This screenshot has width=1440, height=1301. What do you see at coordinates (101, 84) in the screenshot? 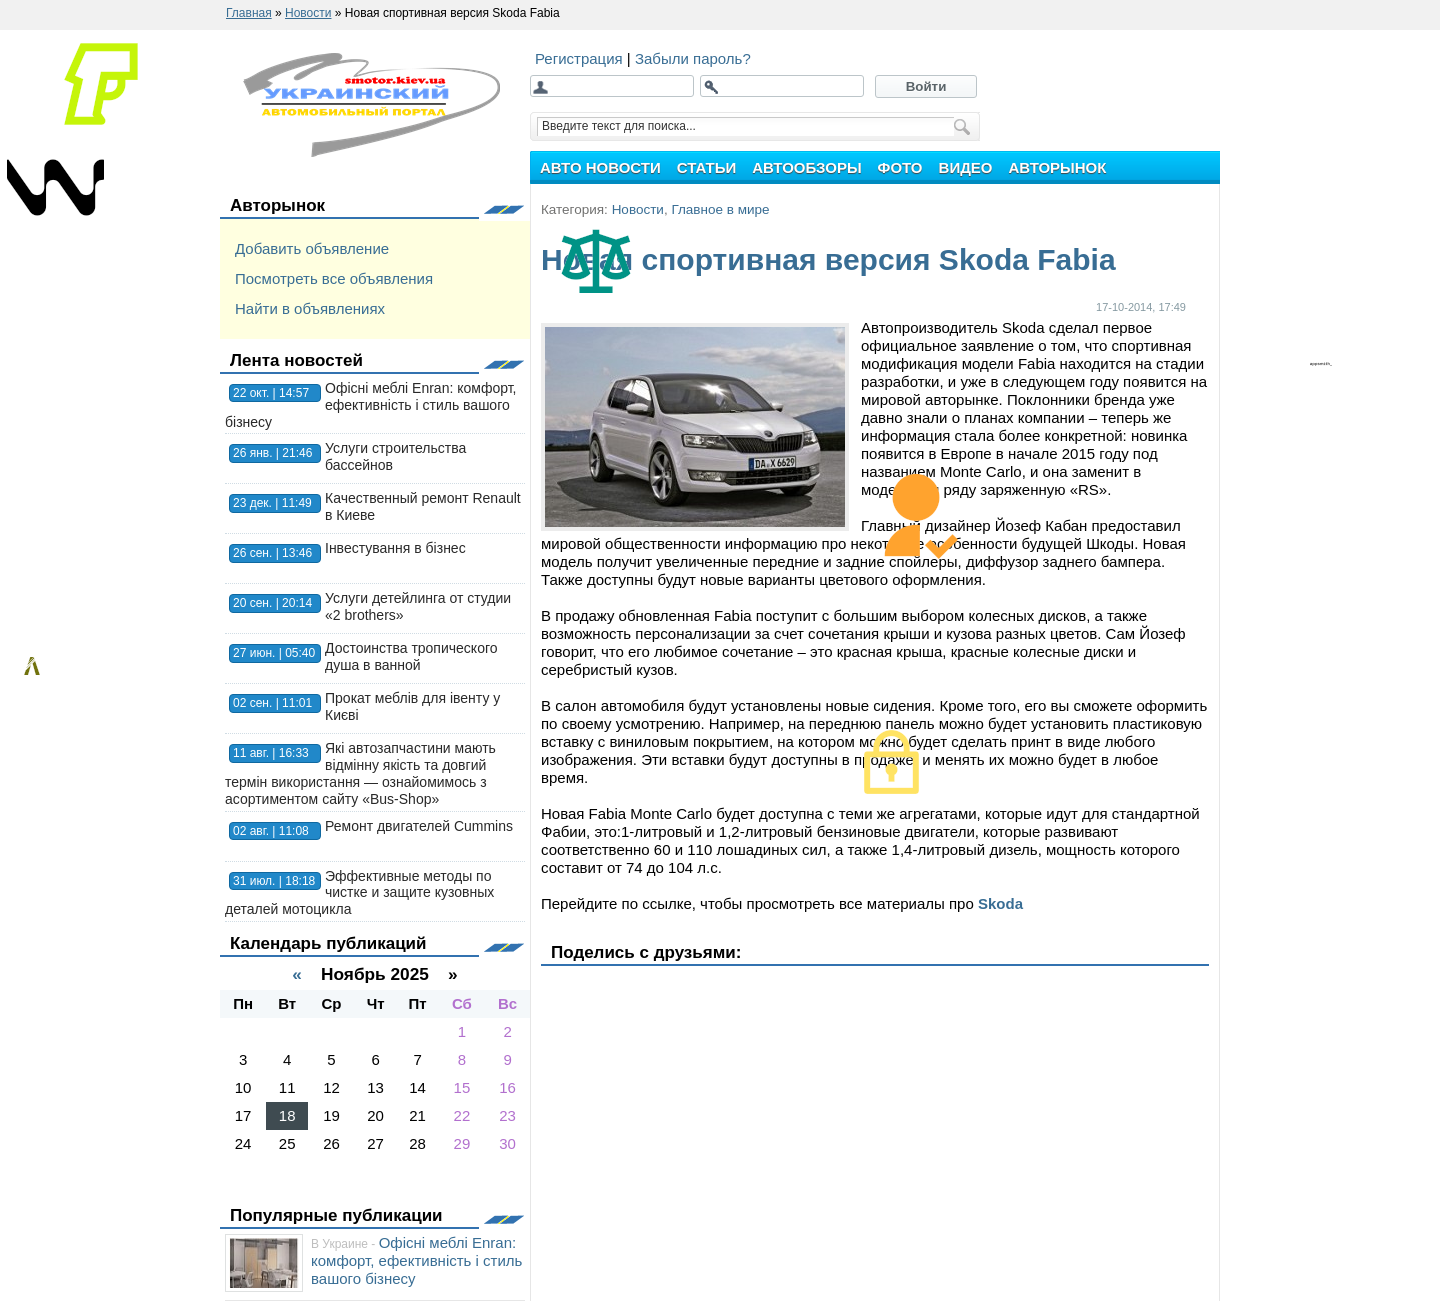
I see `check temperature or thermal readings` at bounding box center [101, 84].